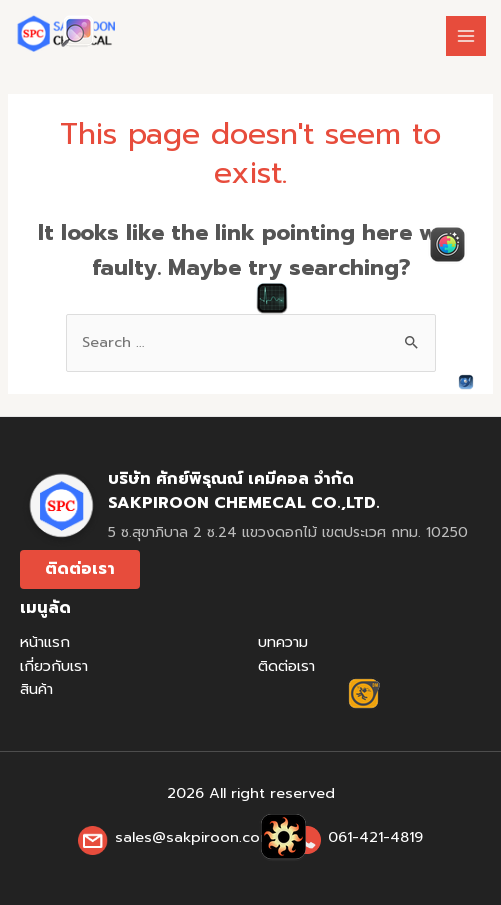 The height and width of the screenshot is (905, 501). I want to click on open bluefish text editor, so click(466, 382).